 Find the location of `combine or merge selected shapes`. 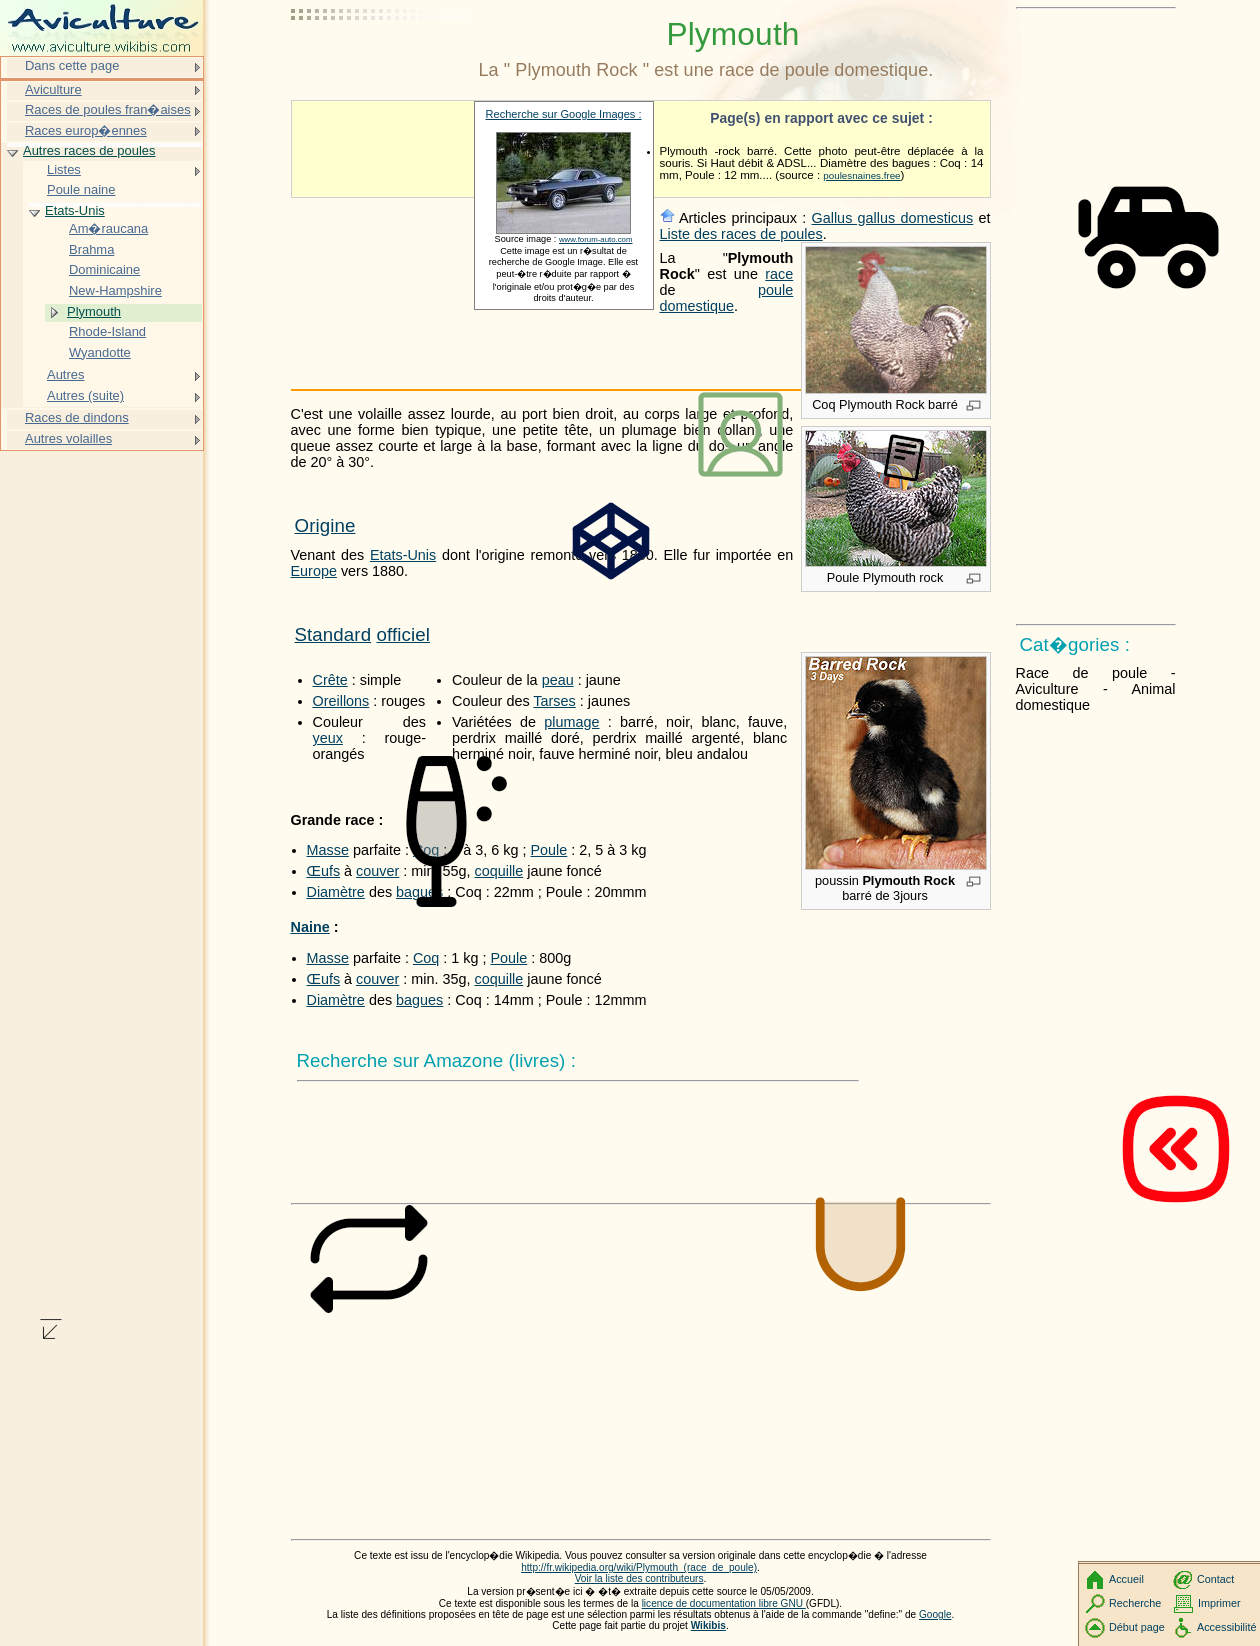

combine or merge selected shapes is located at coordinates (860, 1237).